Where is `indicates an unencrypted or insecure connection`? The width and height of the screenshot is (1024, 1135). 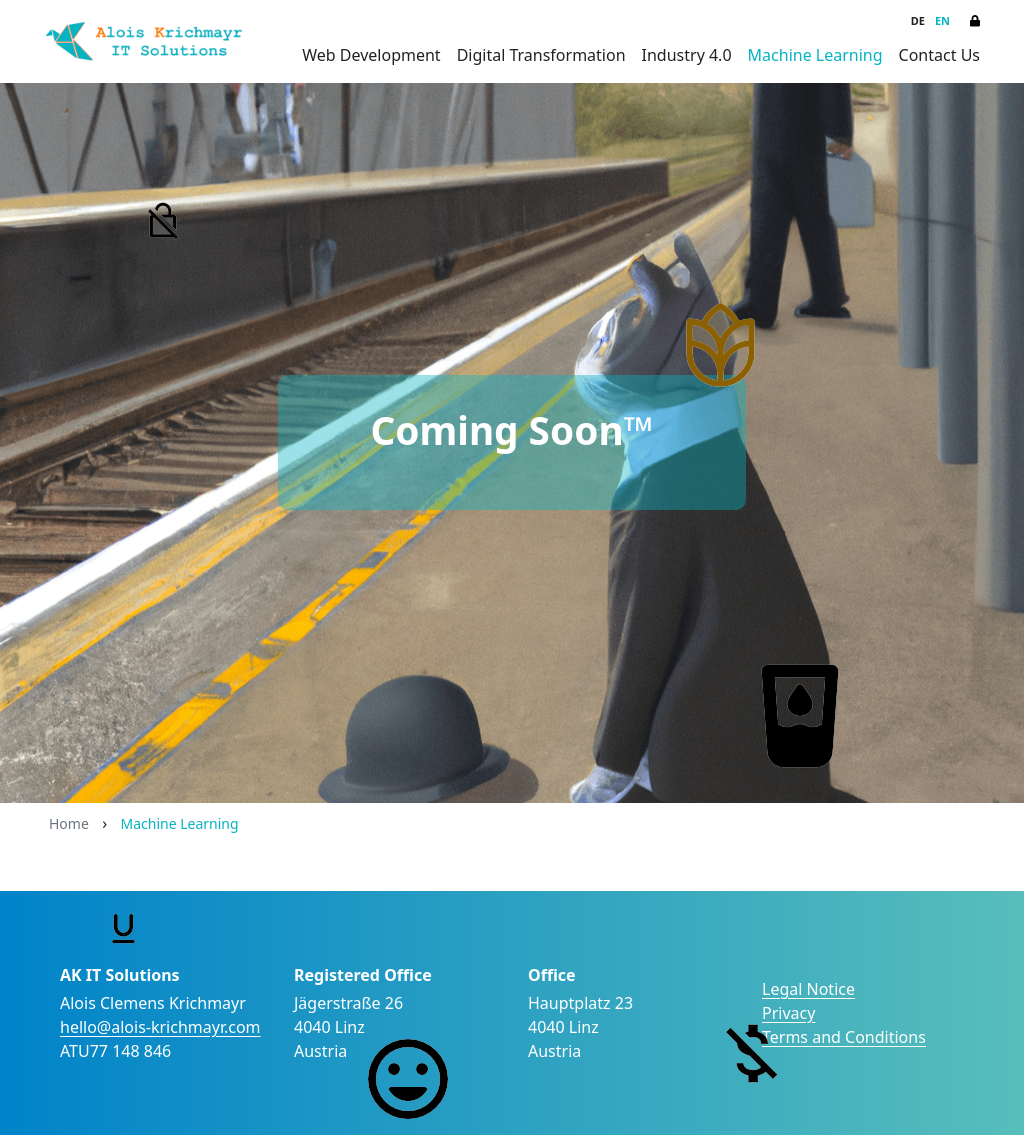
indicates an unencrypted or insecure connection is located at coordinates (163, 221).